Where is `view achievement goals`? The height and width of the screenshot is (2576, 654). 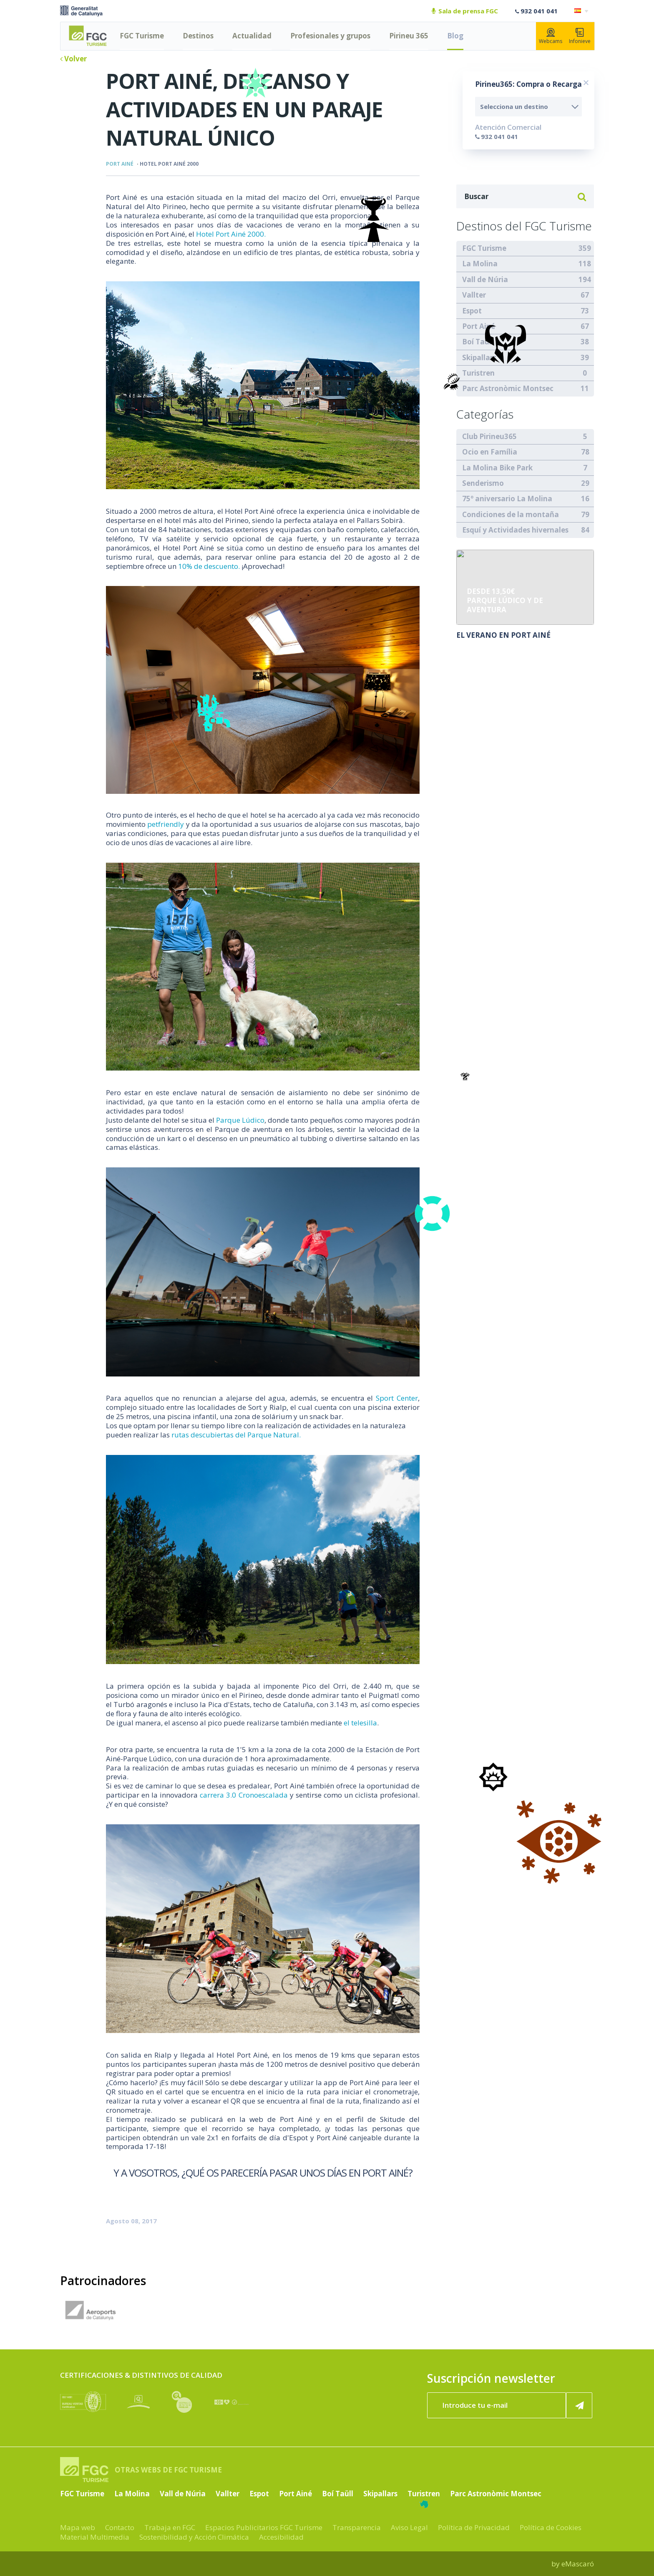 view achievement goals is located at coordinates (373, 220).